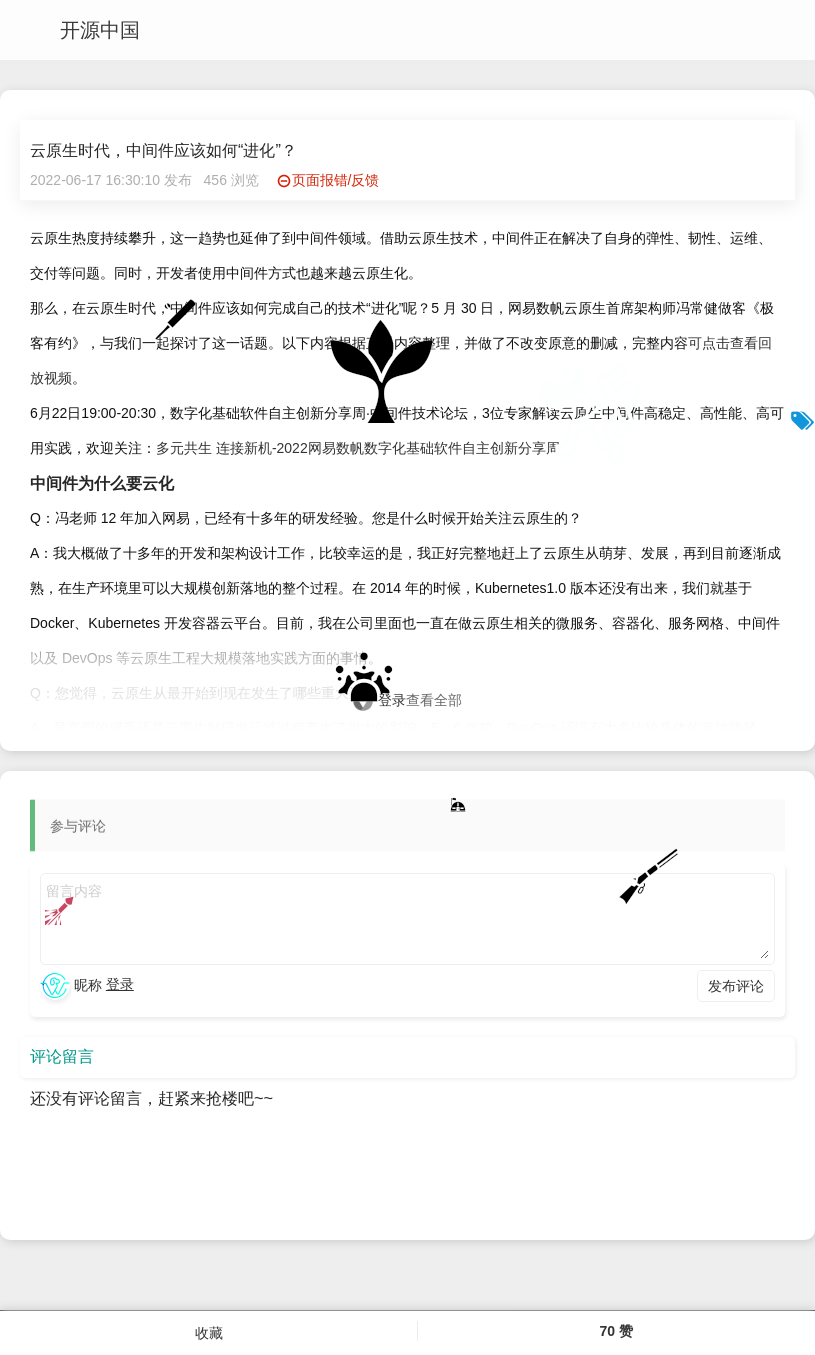  What do you see at coordinates (589, 414) in the screenshot?
I see `indicates a crime scene or murder mystery game element` at bounding box center [589, 414].